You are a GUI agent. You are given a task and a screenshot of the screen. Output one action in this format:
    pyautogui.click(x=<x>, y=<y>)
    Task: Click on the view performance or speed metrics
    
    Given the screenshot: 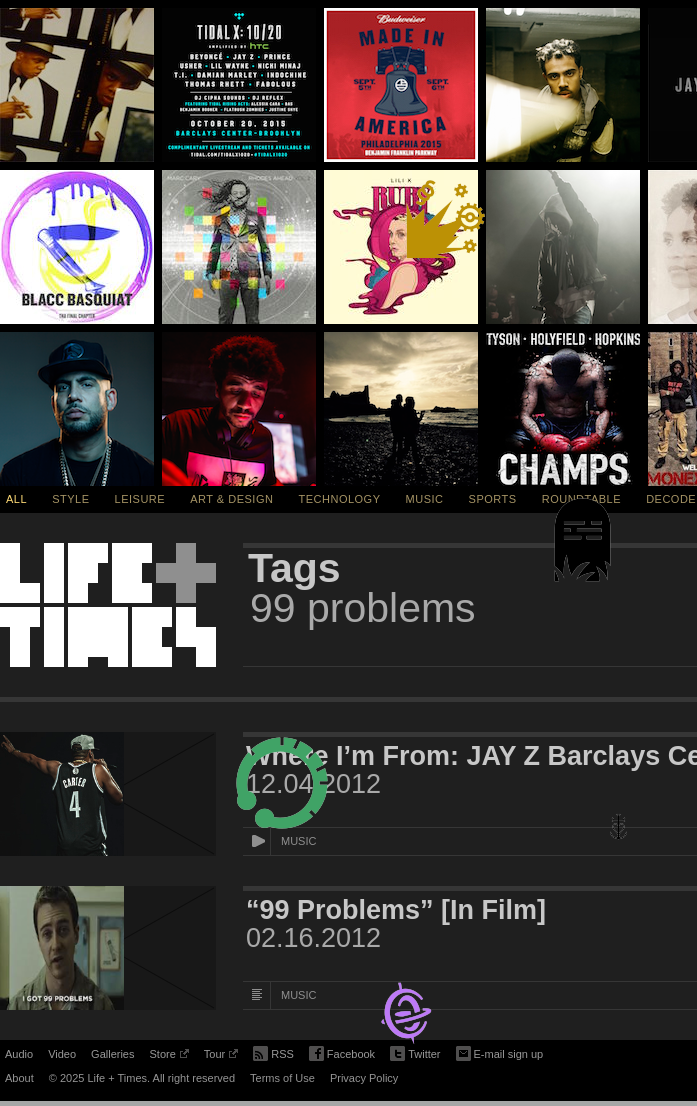 What is the action you would take?
    pyautogui.click(x=282, y=783)
    